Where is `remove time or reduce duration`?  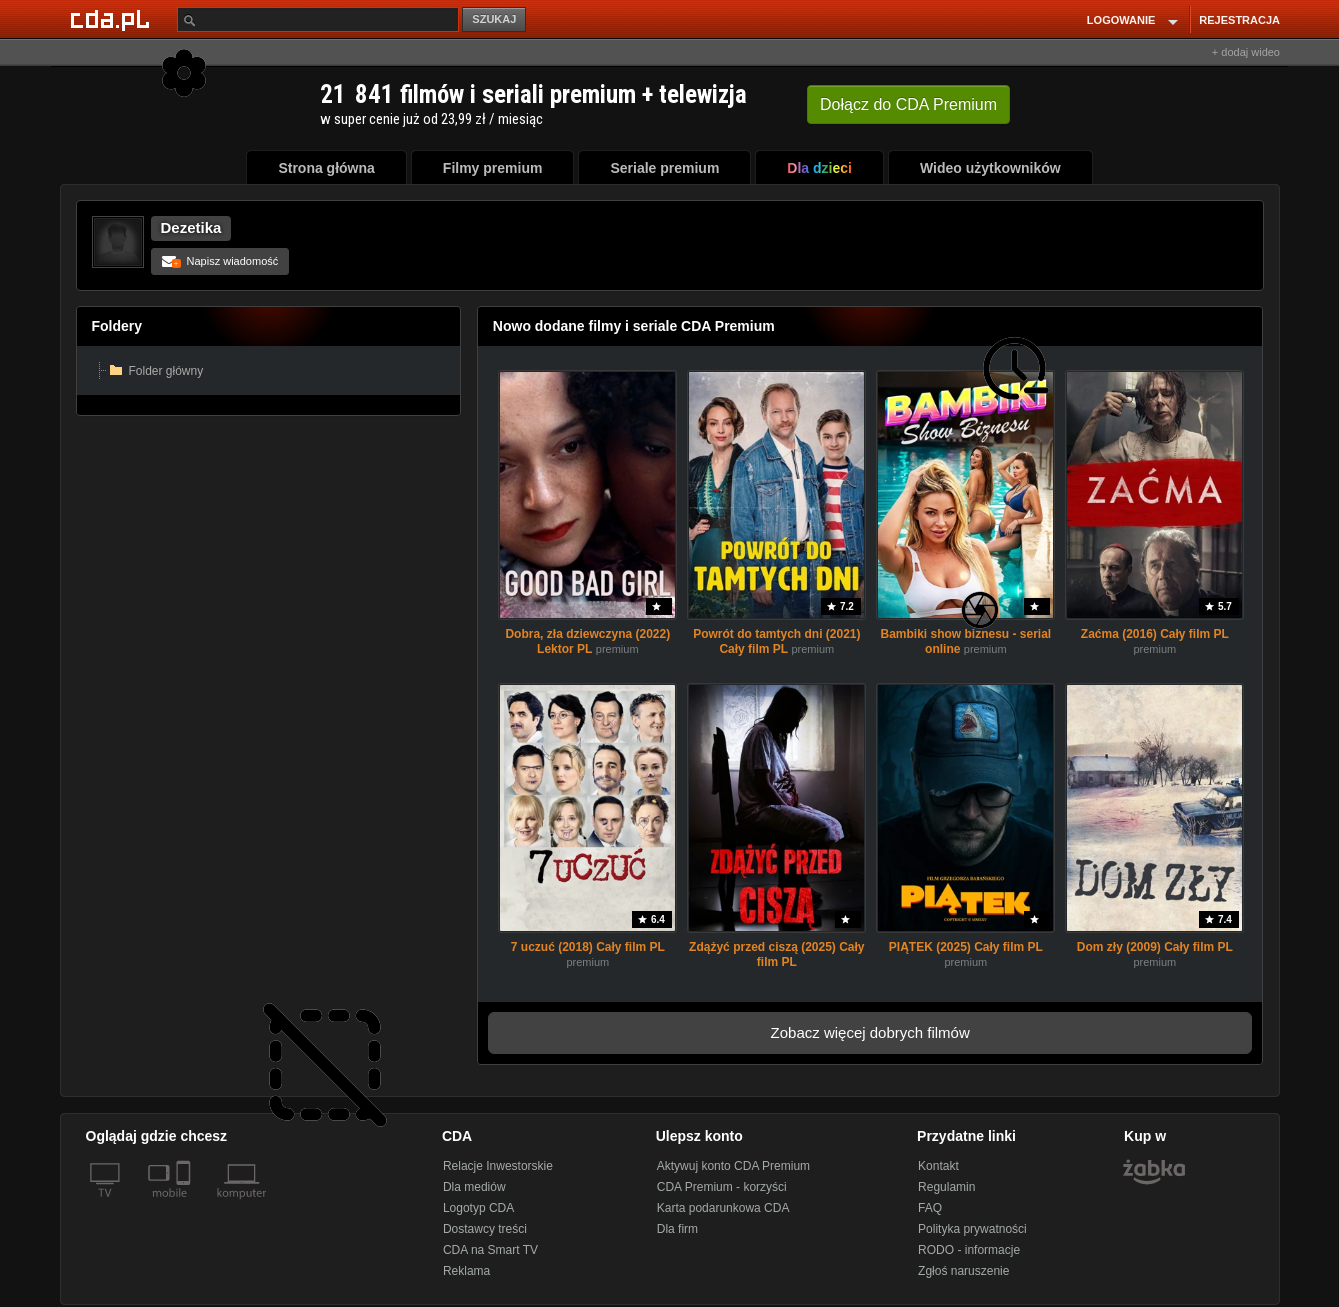 remove time or reduce duration is located at coordinates (1014, 368).